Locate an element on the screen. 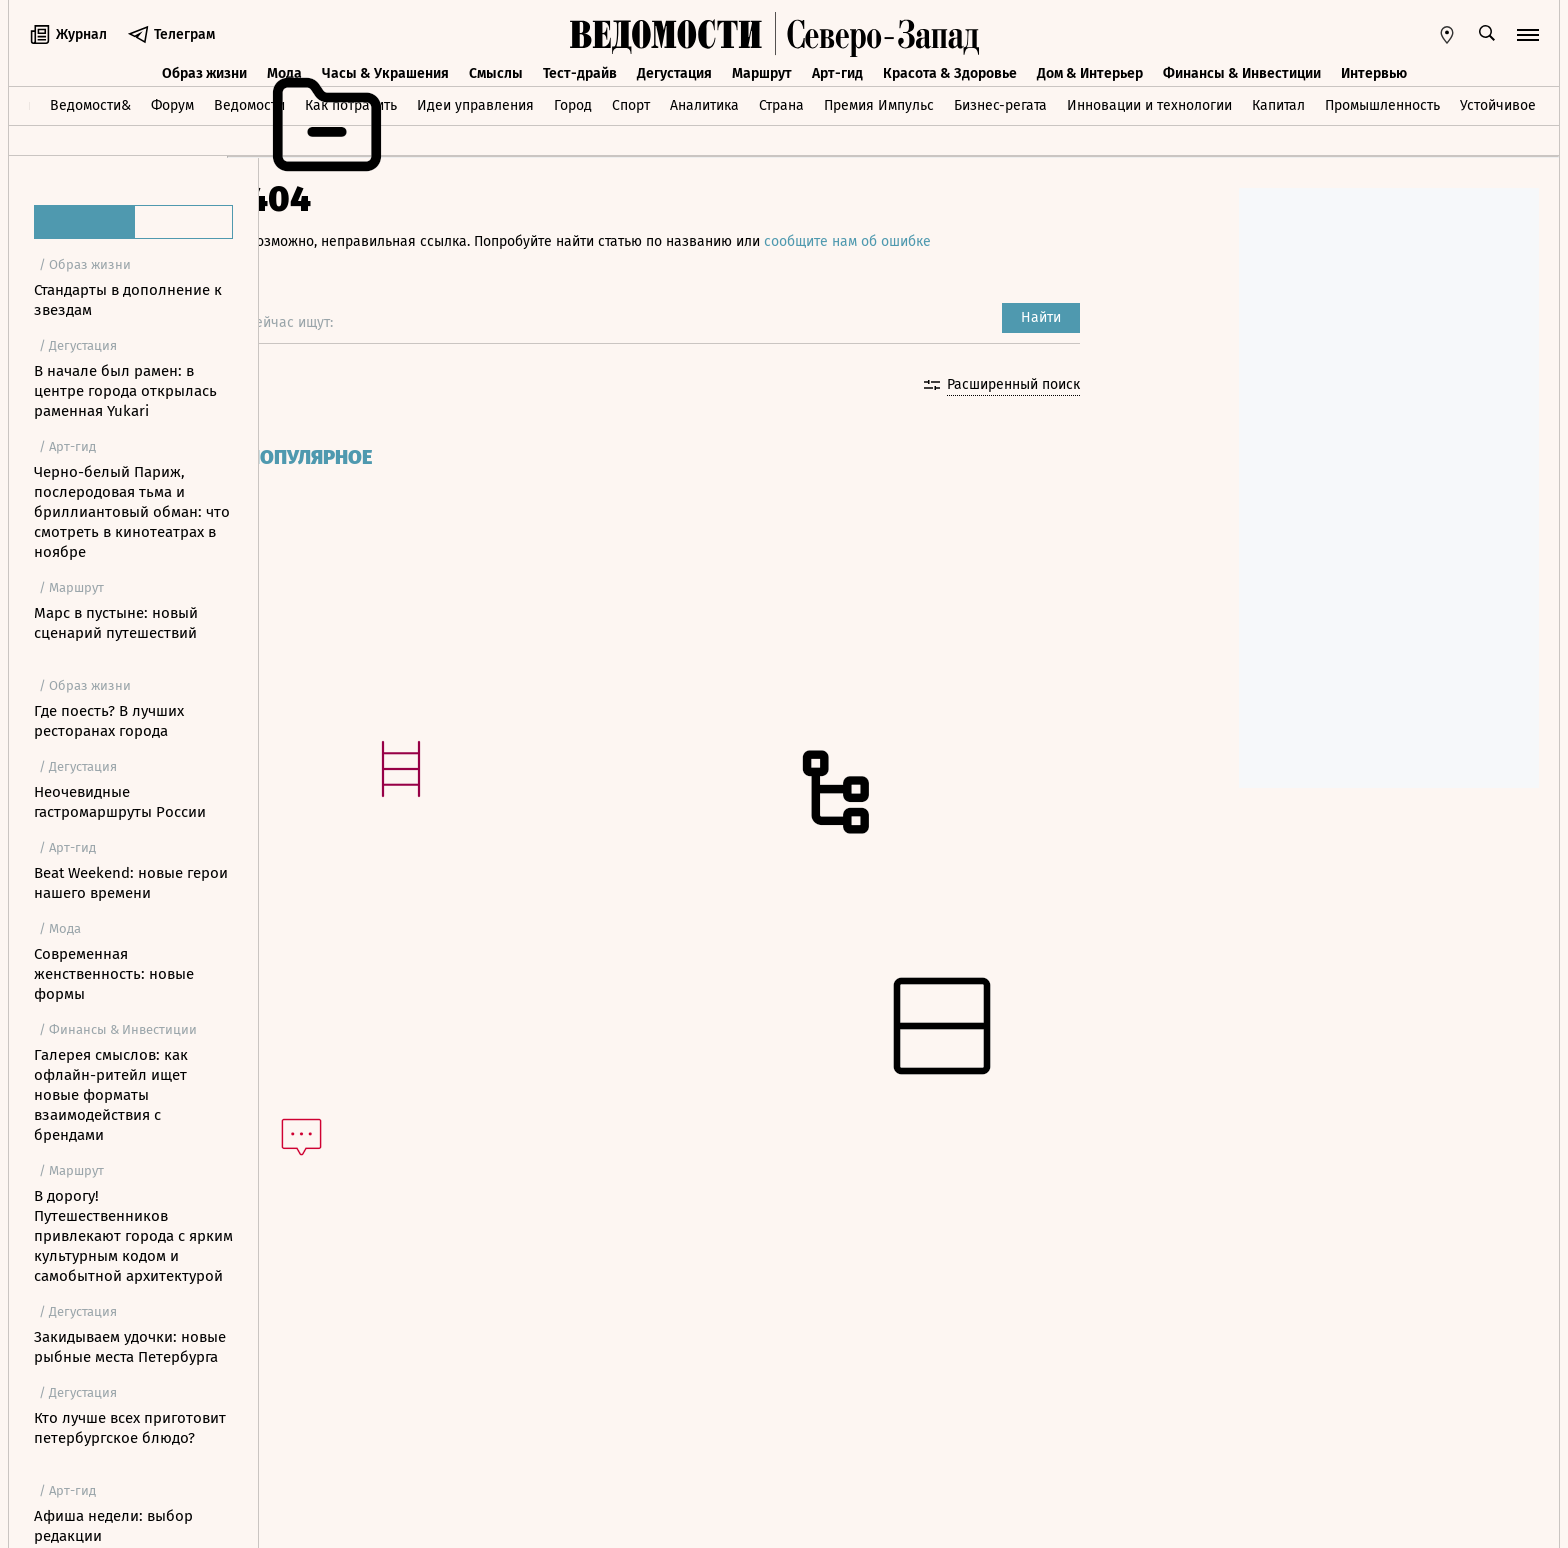  view hierarchical file or folder structure is located at coordinates (833, 792).